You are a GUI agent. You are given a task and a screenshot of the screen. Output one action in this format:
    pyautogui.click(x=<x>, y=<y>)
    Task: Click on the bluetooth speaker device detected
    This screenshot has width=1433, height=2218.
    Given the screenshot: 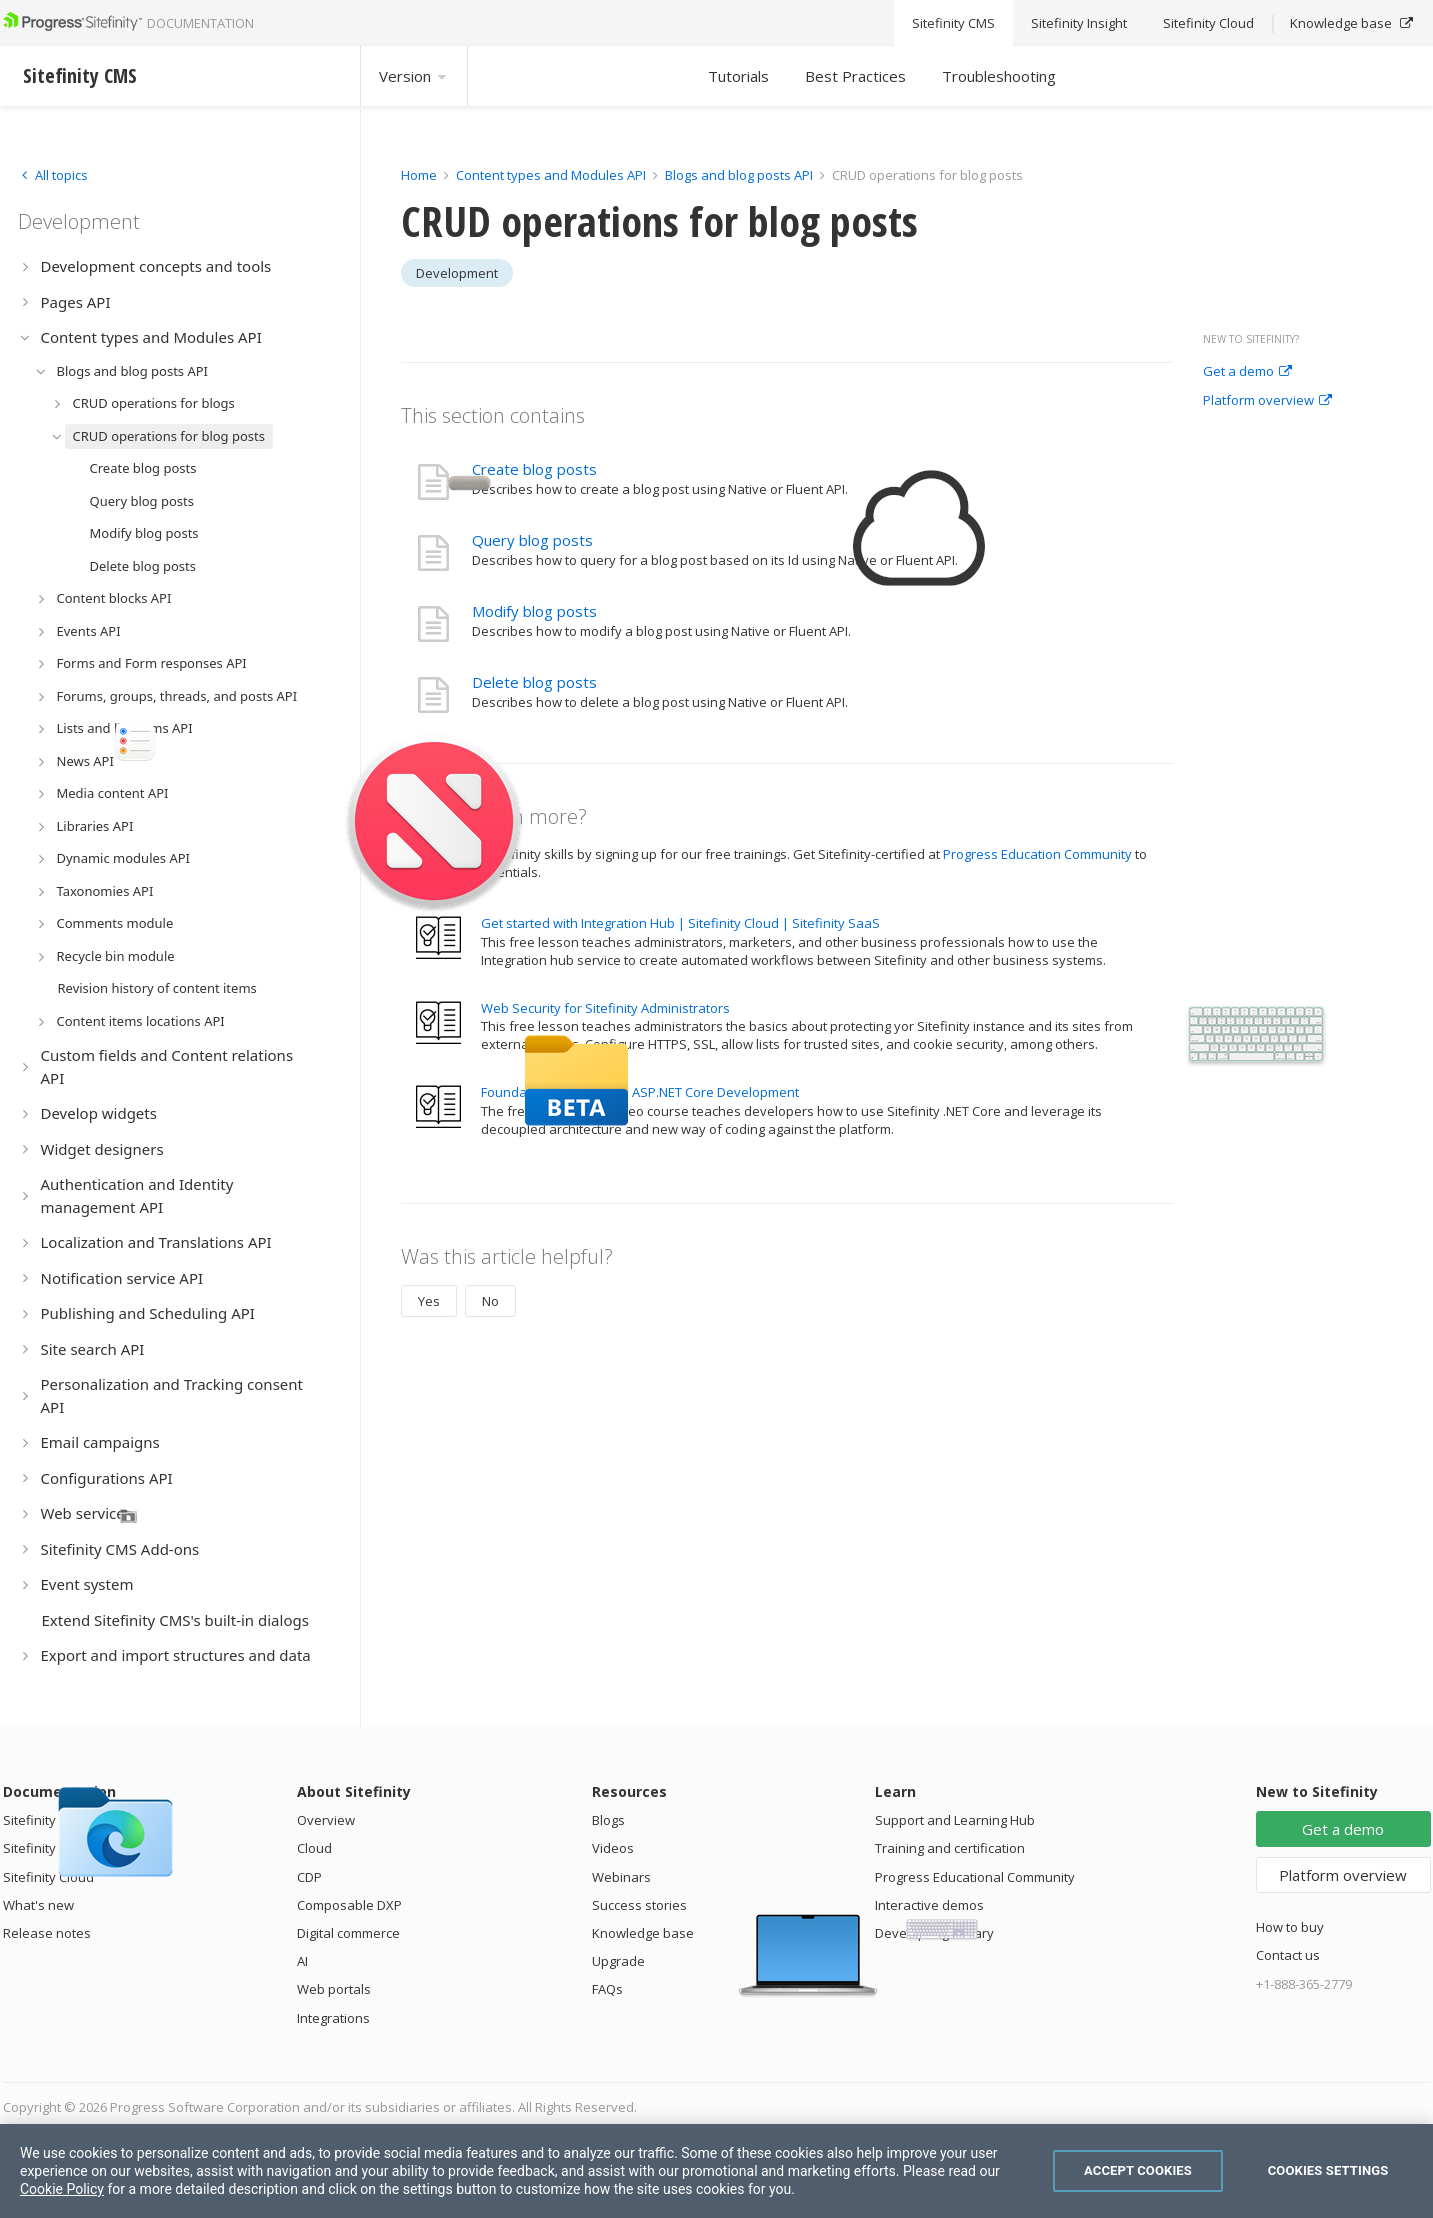 What is the action you would take?
    pyautogui.click(x=469, y=483)
    